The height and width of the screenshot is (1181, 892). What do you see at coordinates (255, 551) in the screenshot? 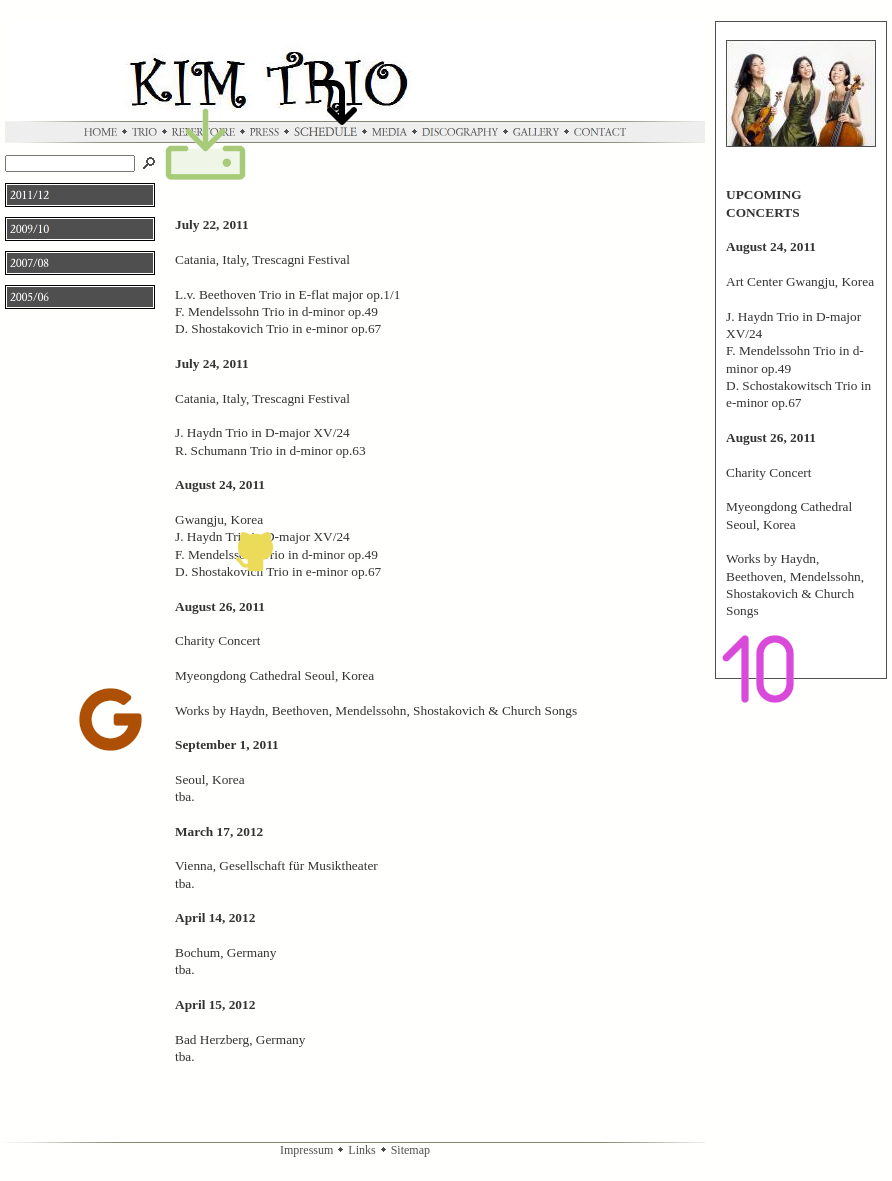
I see `view GitHub profile or repository` at bounding box center [255, 551].